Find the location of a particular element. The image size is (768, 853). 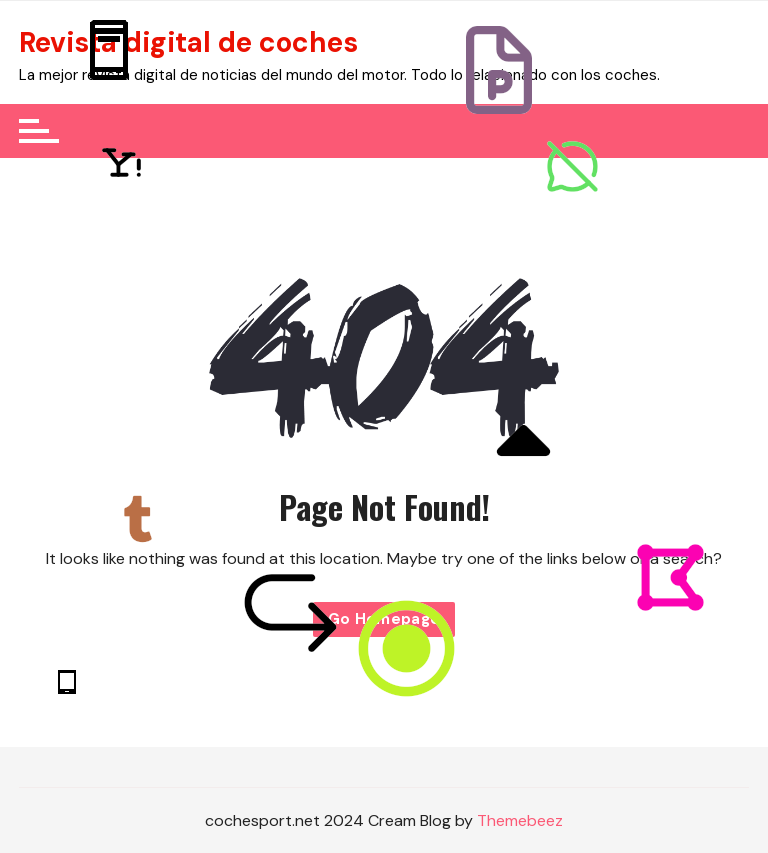

mute or disable chat notifications is located at coordinates (572, 166).